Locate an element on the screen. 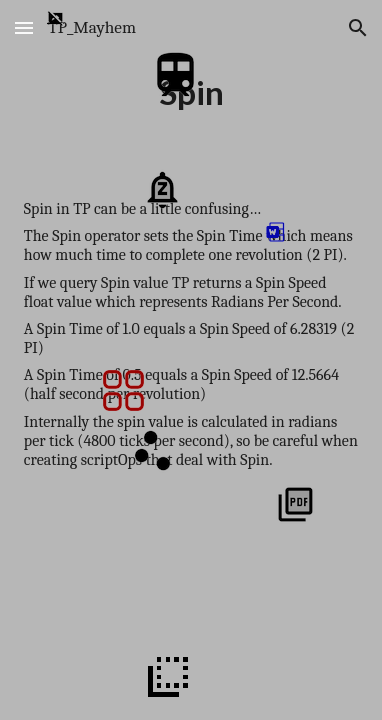 The image size is (382, 720). stop sharing your screen is located at coordinates (55, 18).